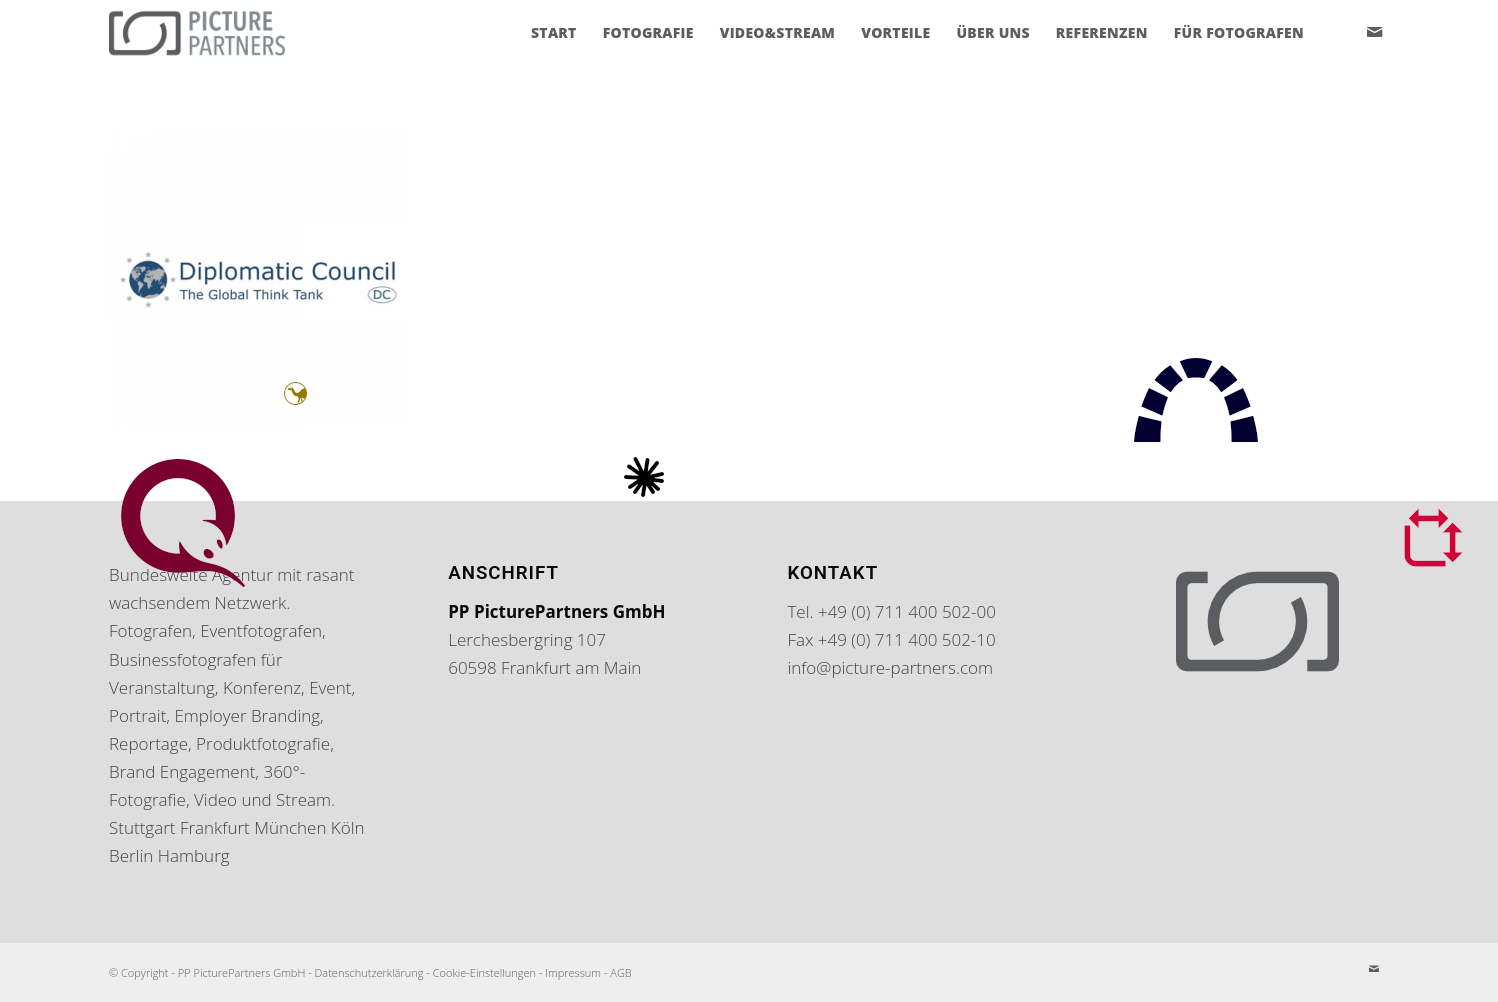  Describe the element at coordinates (644, 477) in the screenshot. I see `open the Claude AI assistant` at that location.